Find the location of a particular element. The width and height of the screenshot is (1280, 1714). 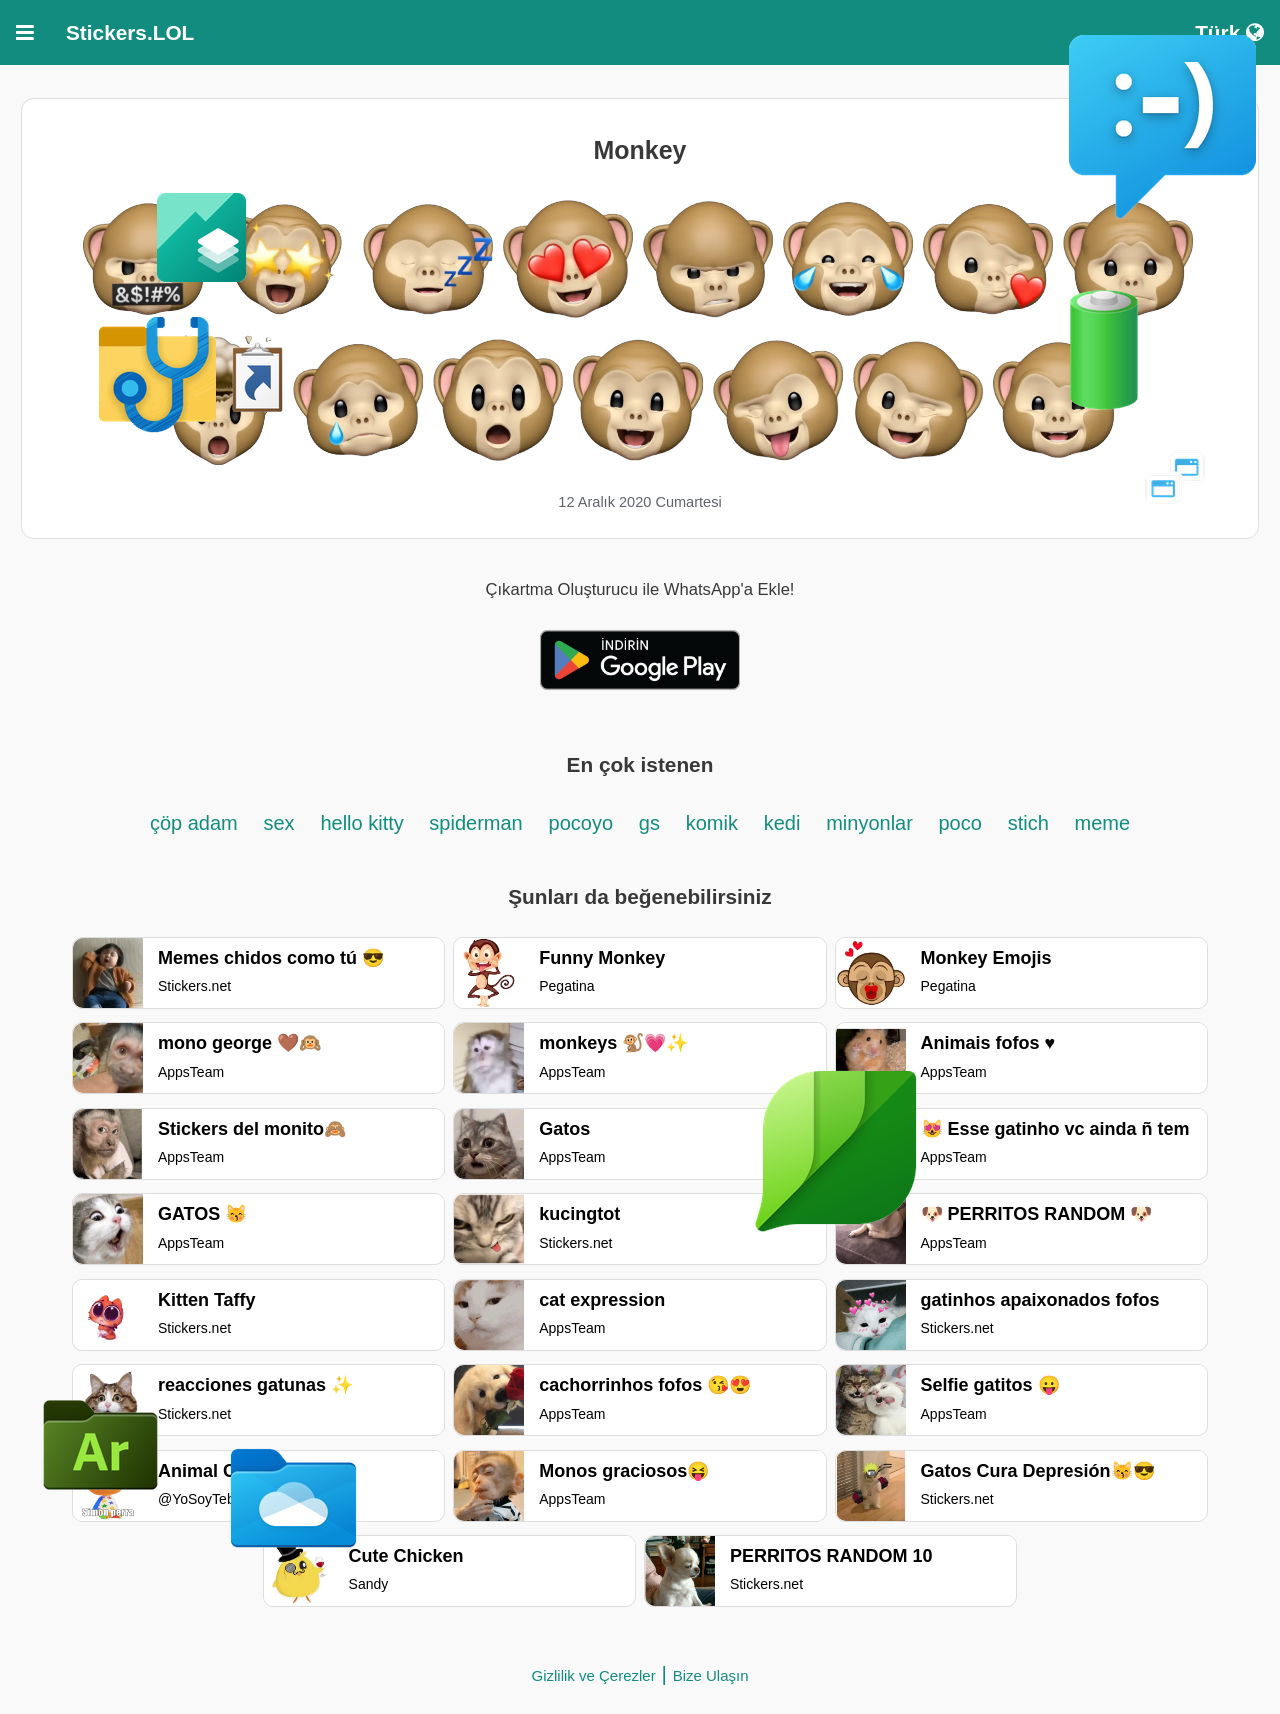

open adobe aero project files folder is located at coordinates (100, 1448).